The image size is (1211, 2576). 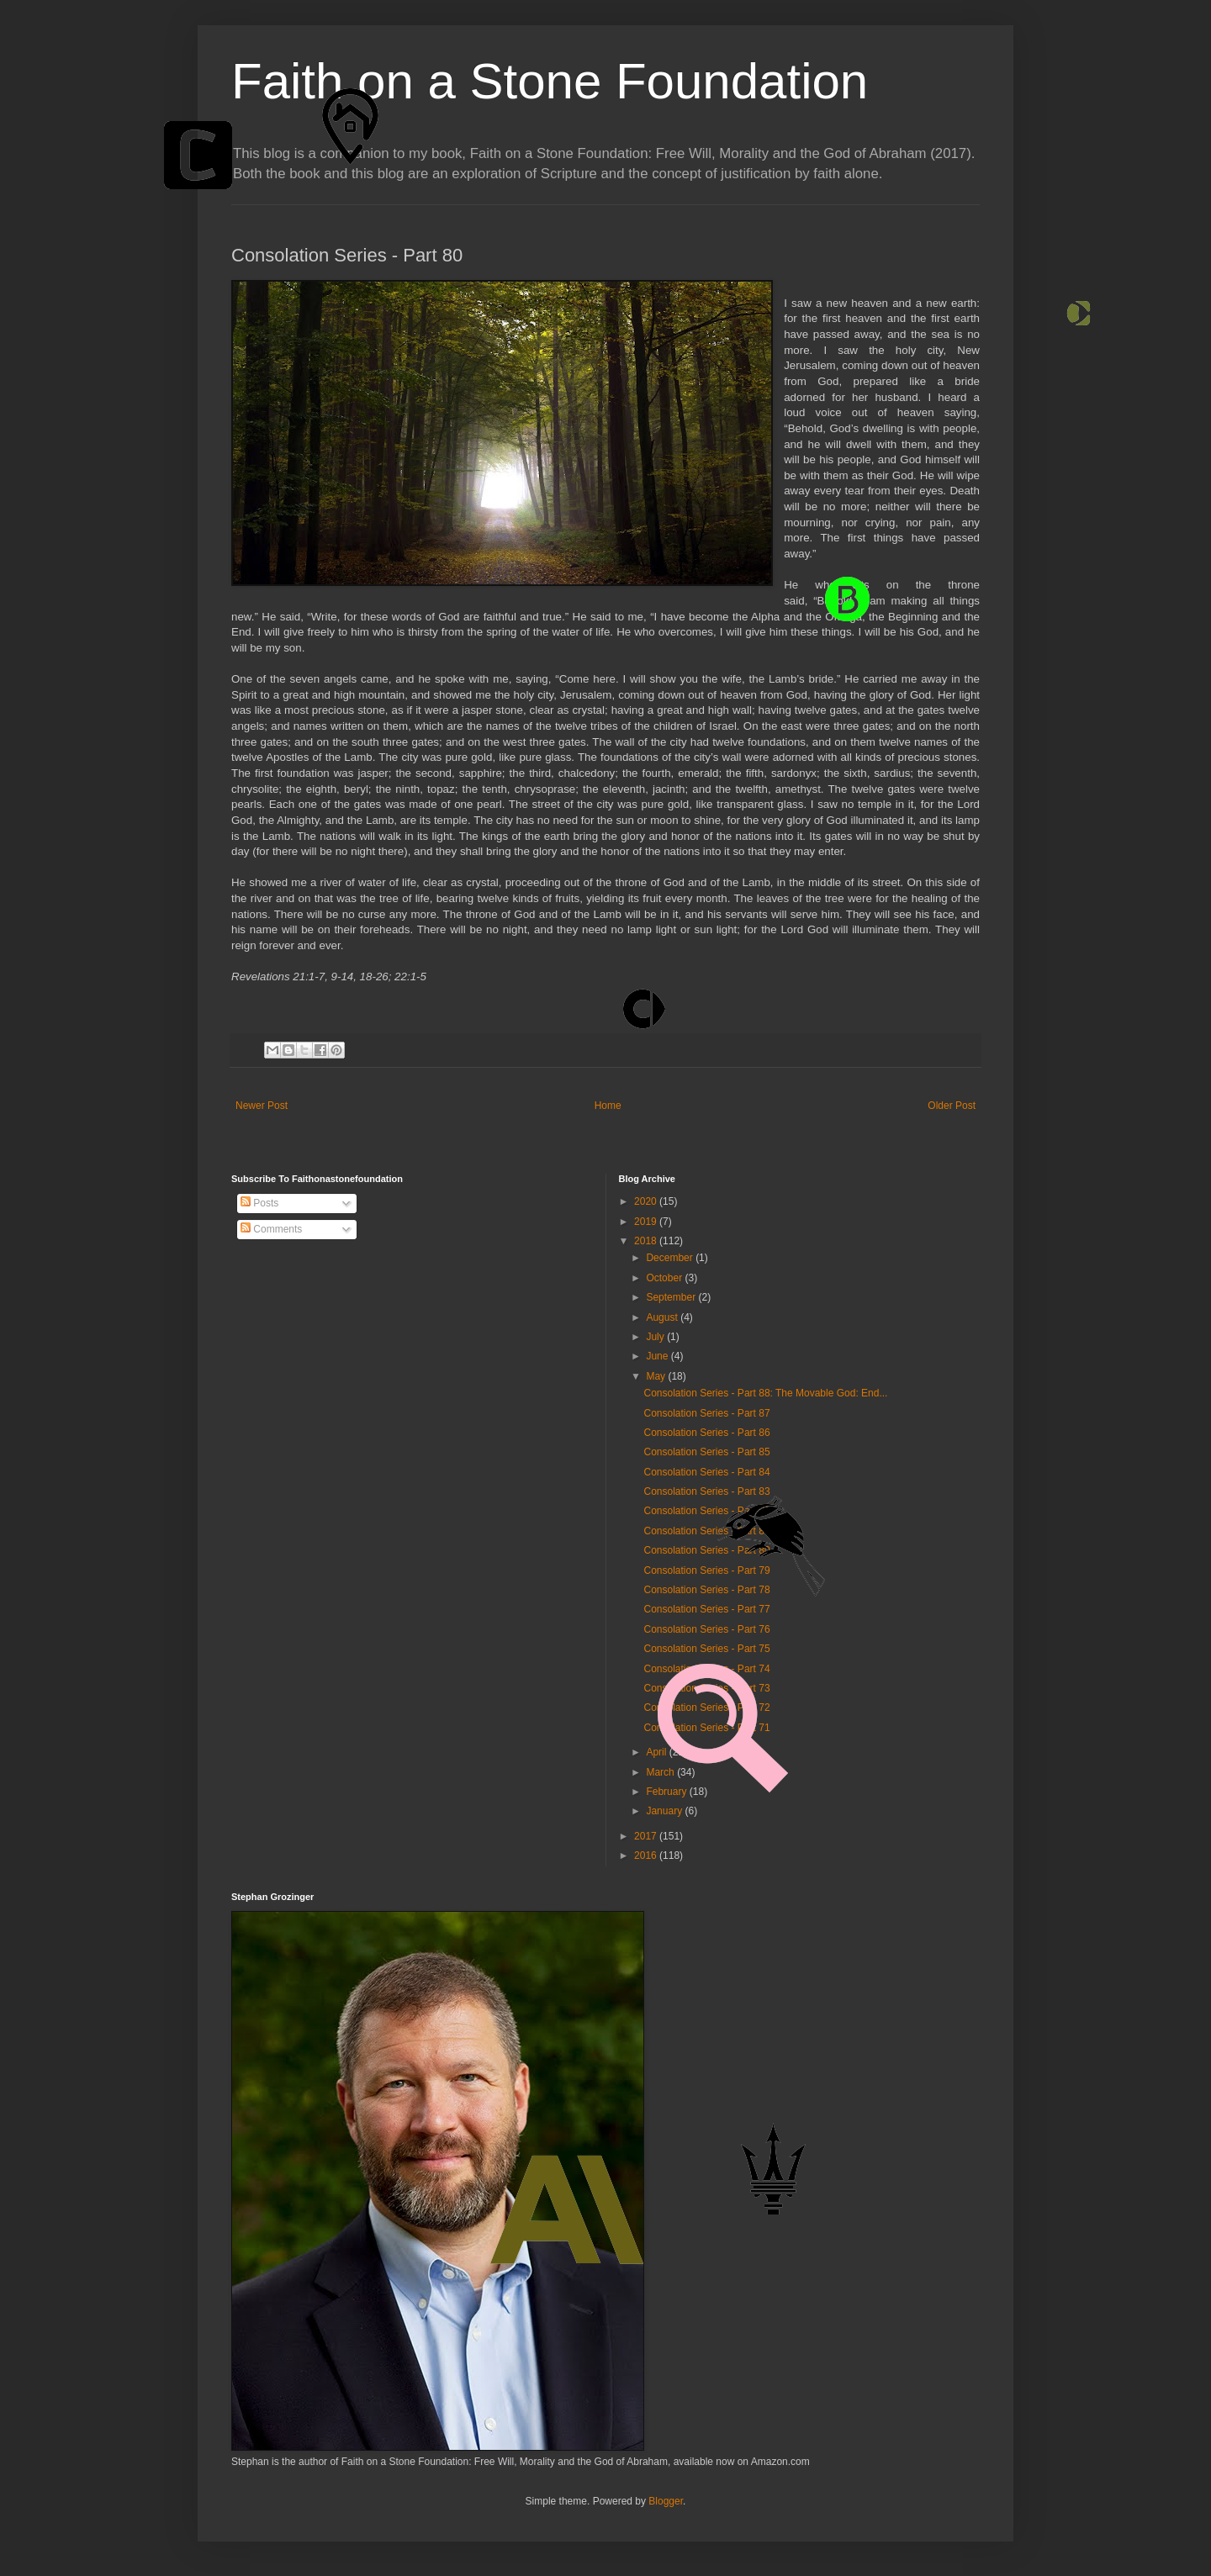 I want to click on maserati brand logo, so click(x=773, y=2168).